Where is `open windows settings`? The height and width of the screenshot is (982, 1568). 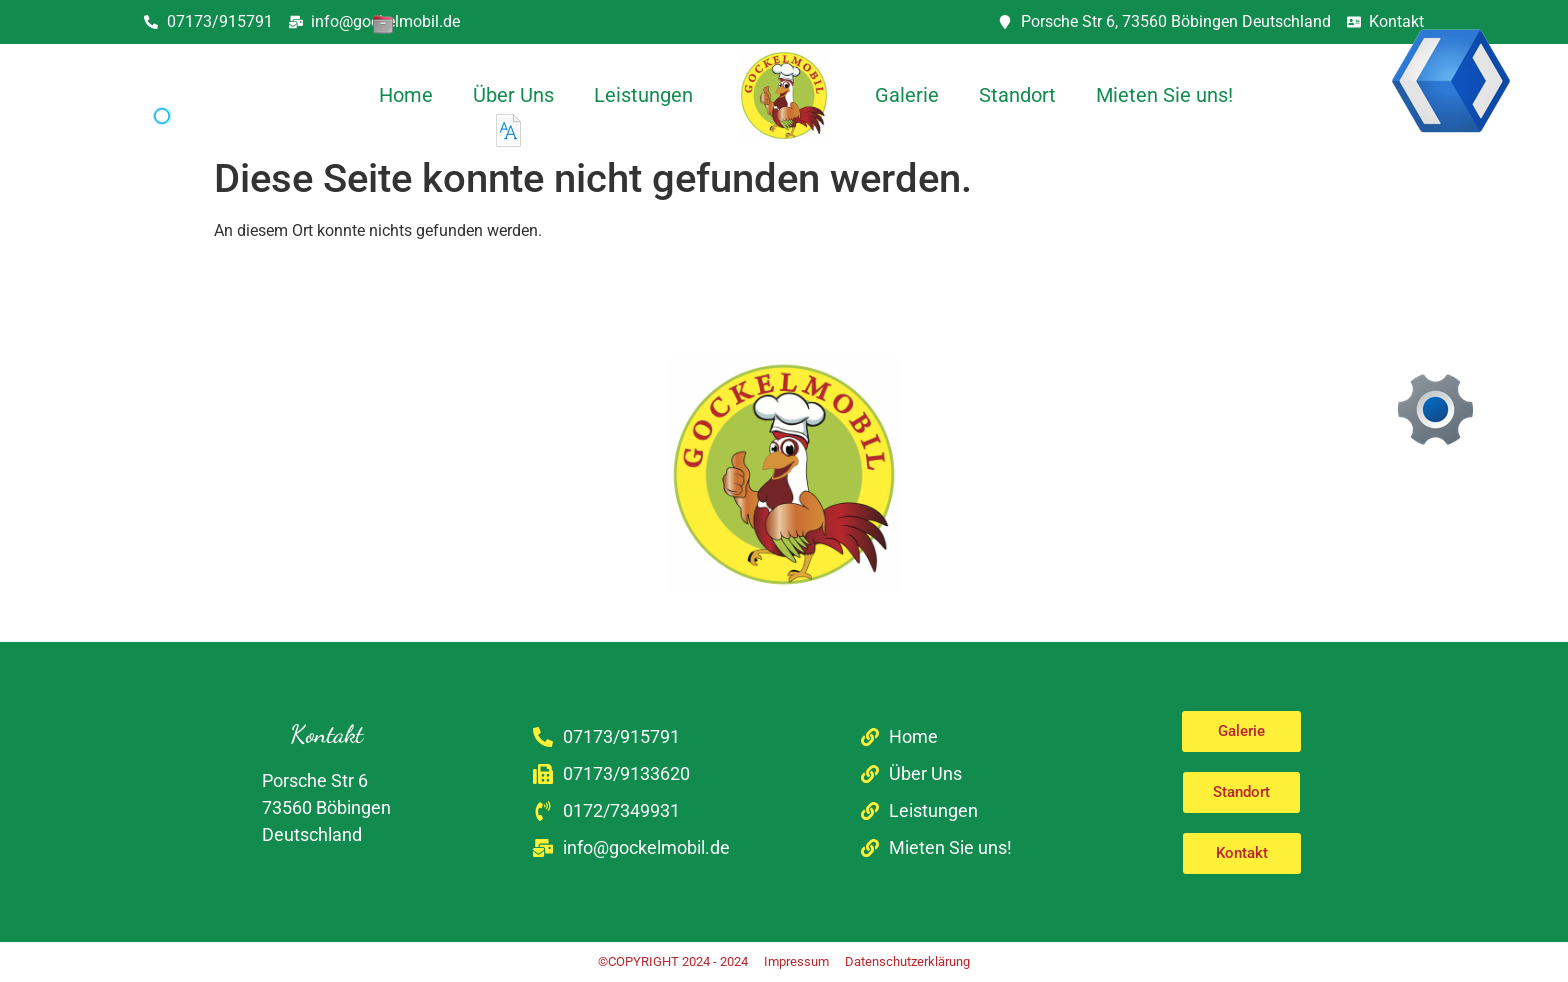
open windows settings is located at coordinates (1435, 409).